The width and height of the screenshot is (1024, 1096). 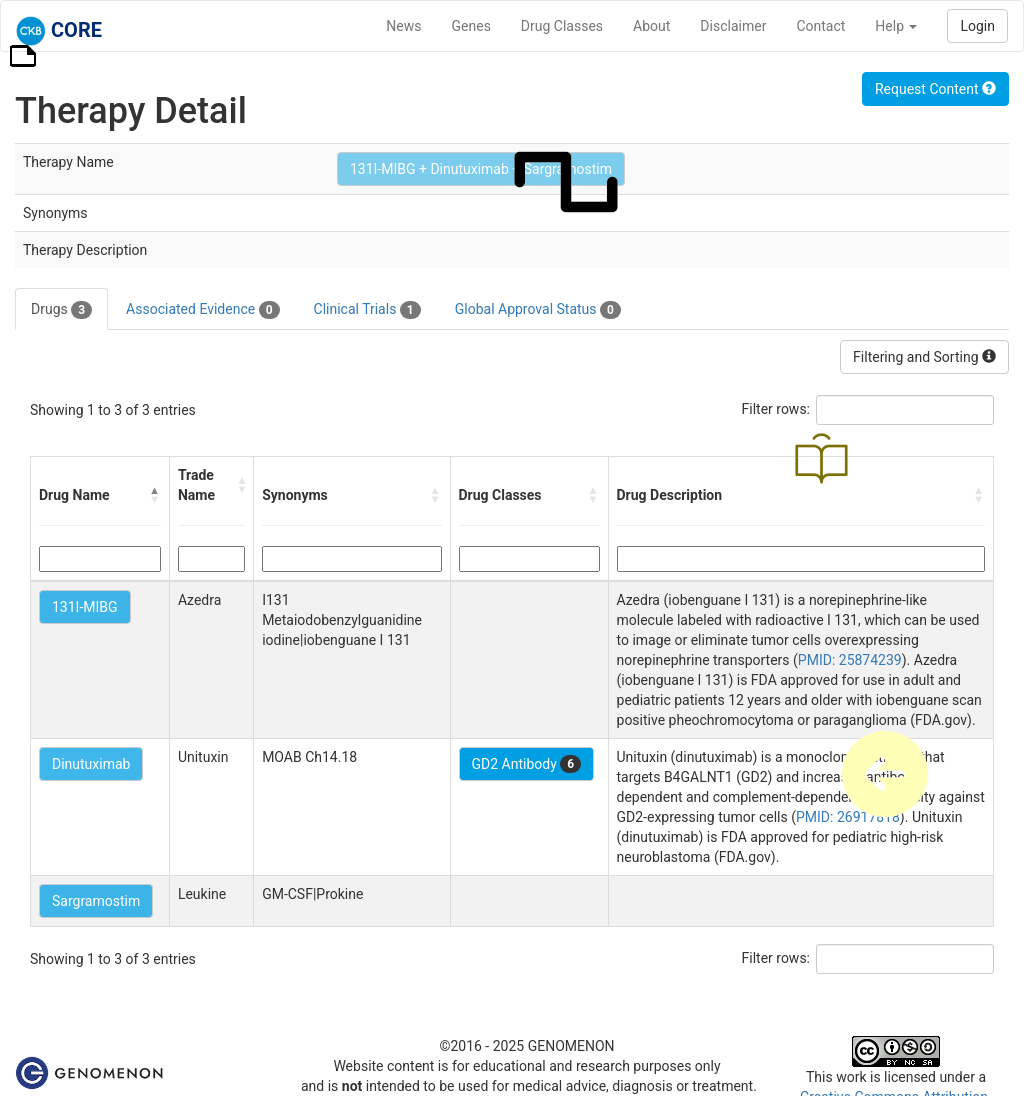 I want to click on view user profile or contact details, so click(x=821, y=457).